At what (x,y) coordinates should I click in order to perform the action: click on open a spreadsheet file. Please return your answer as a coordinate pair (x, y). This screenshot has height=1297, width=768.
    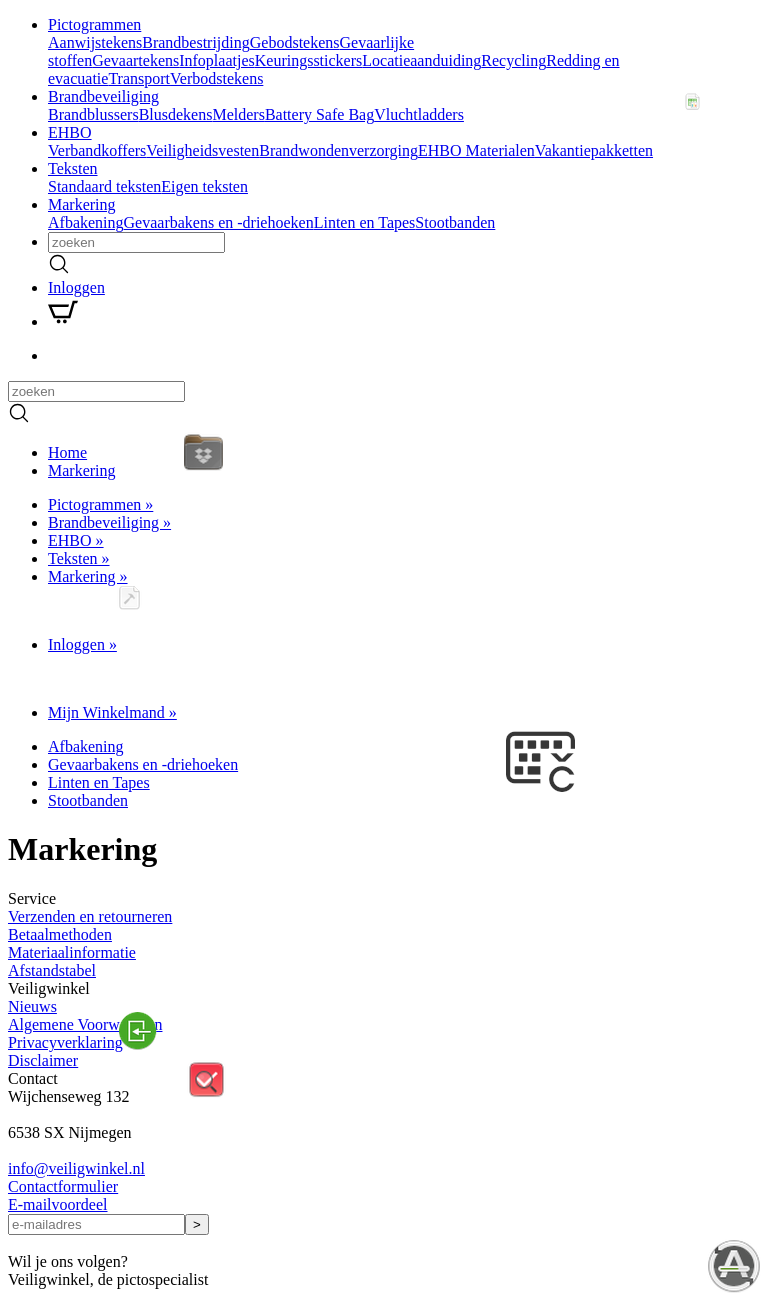
    Looking at the image, I should click on (692, 101).